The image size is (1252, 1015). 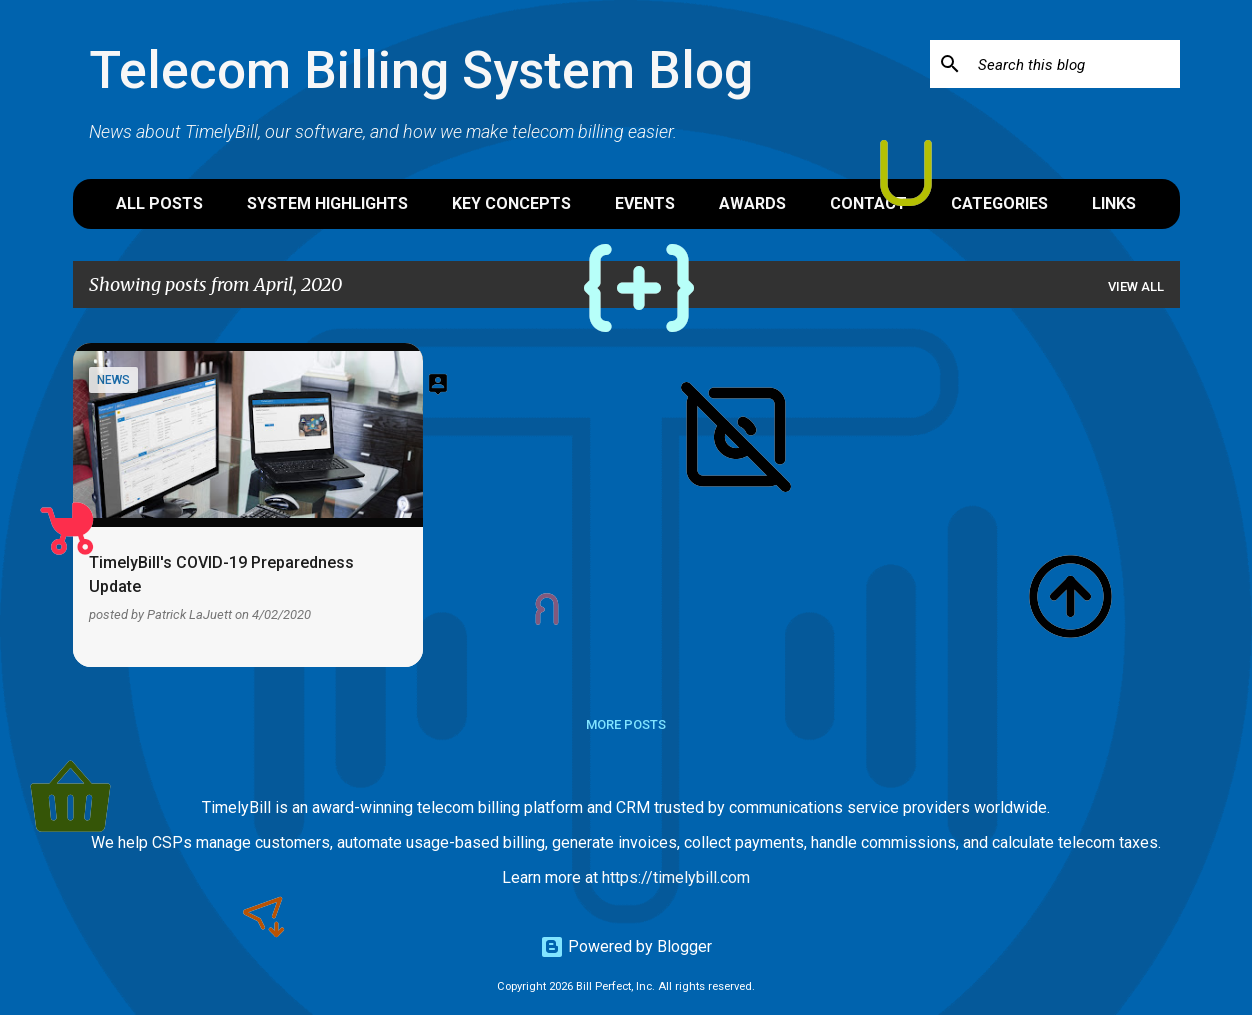 I want to click on represents the letter U in text or keyboard input, so click(x=906, y=173).